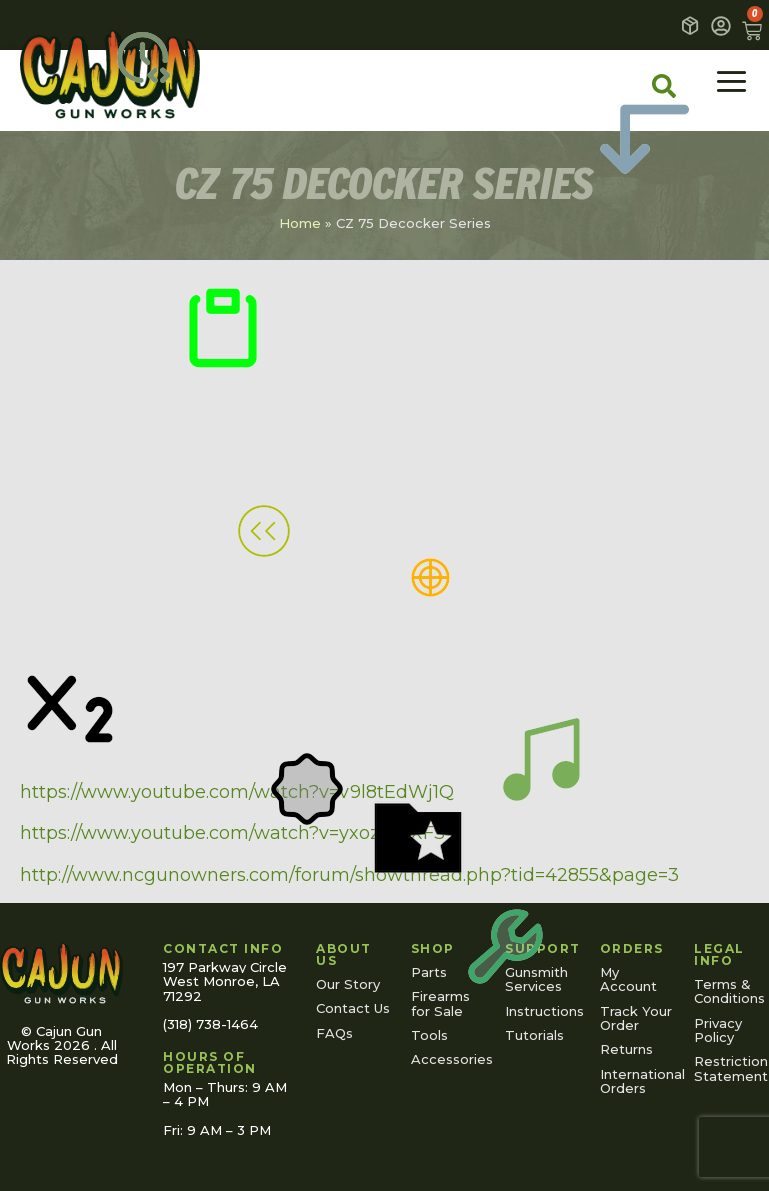 The image size is (769, 1191). Describe the element at coordinates (430, 577) in the screenshot. I see `view polar chart or radial data visualization` at that location.